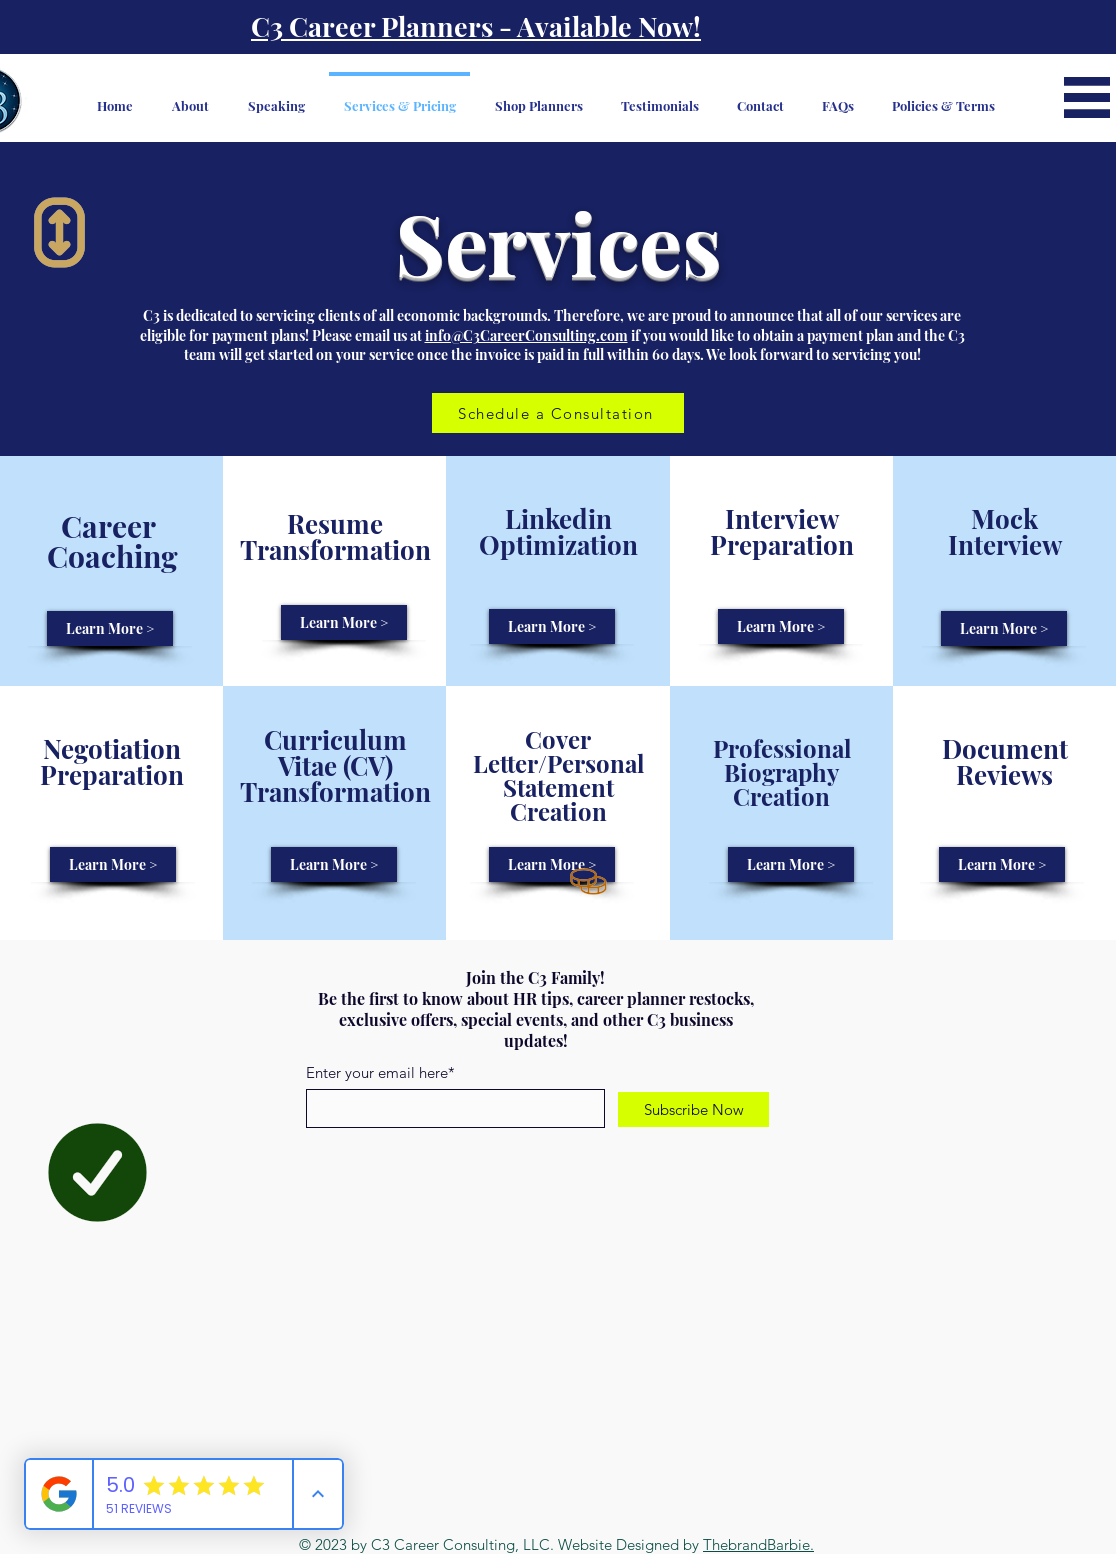 This screenshot has width=1116, height=1554. What do you see at coordinates (97, 1172) in the screenshot?
I see `indicates successful completion of an action` at bounding box center [97, 1172].